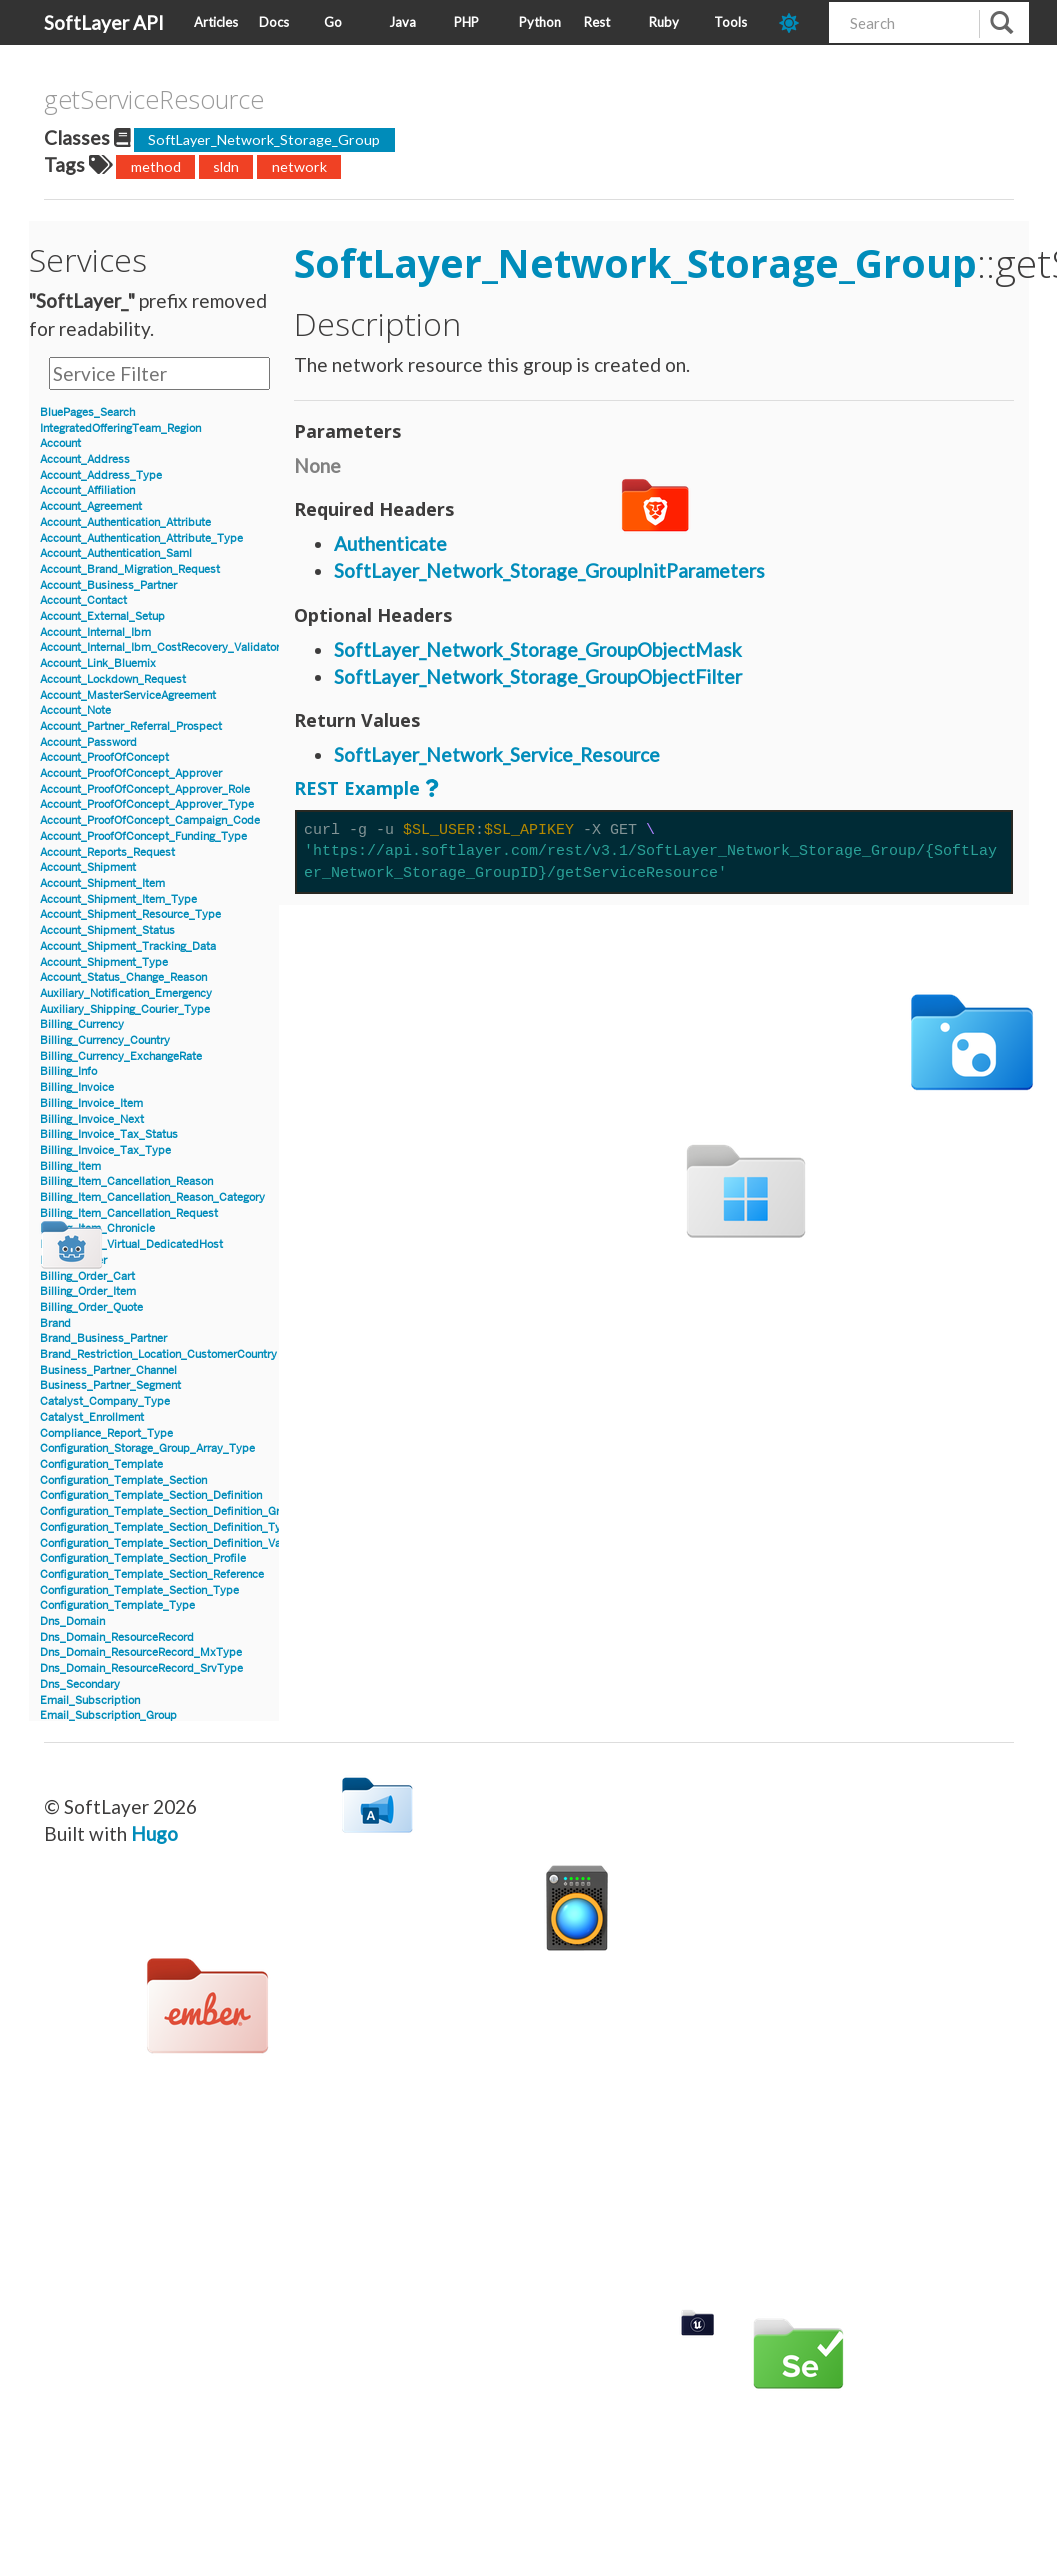 The width and height of the screenshot is (1057, 2571). What do you see at coordinates (377, 1807) in the screenshot?
I see `open microsoft advertising files folder` at bounding box center [377, 1807].